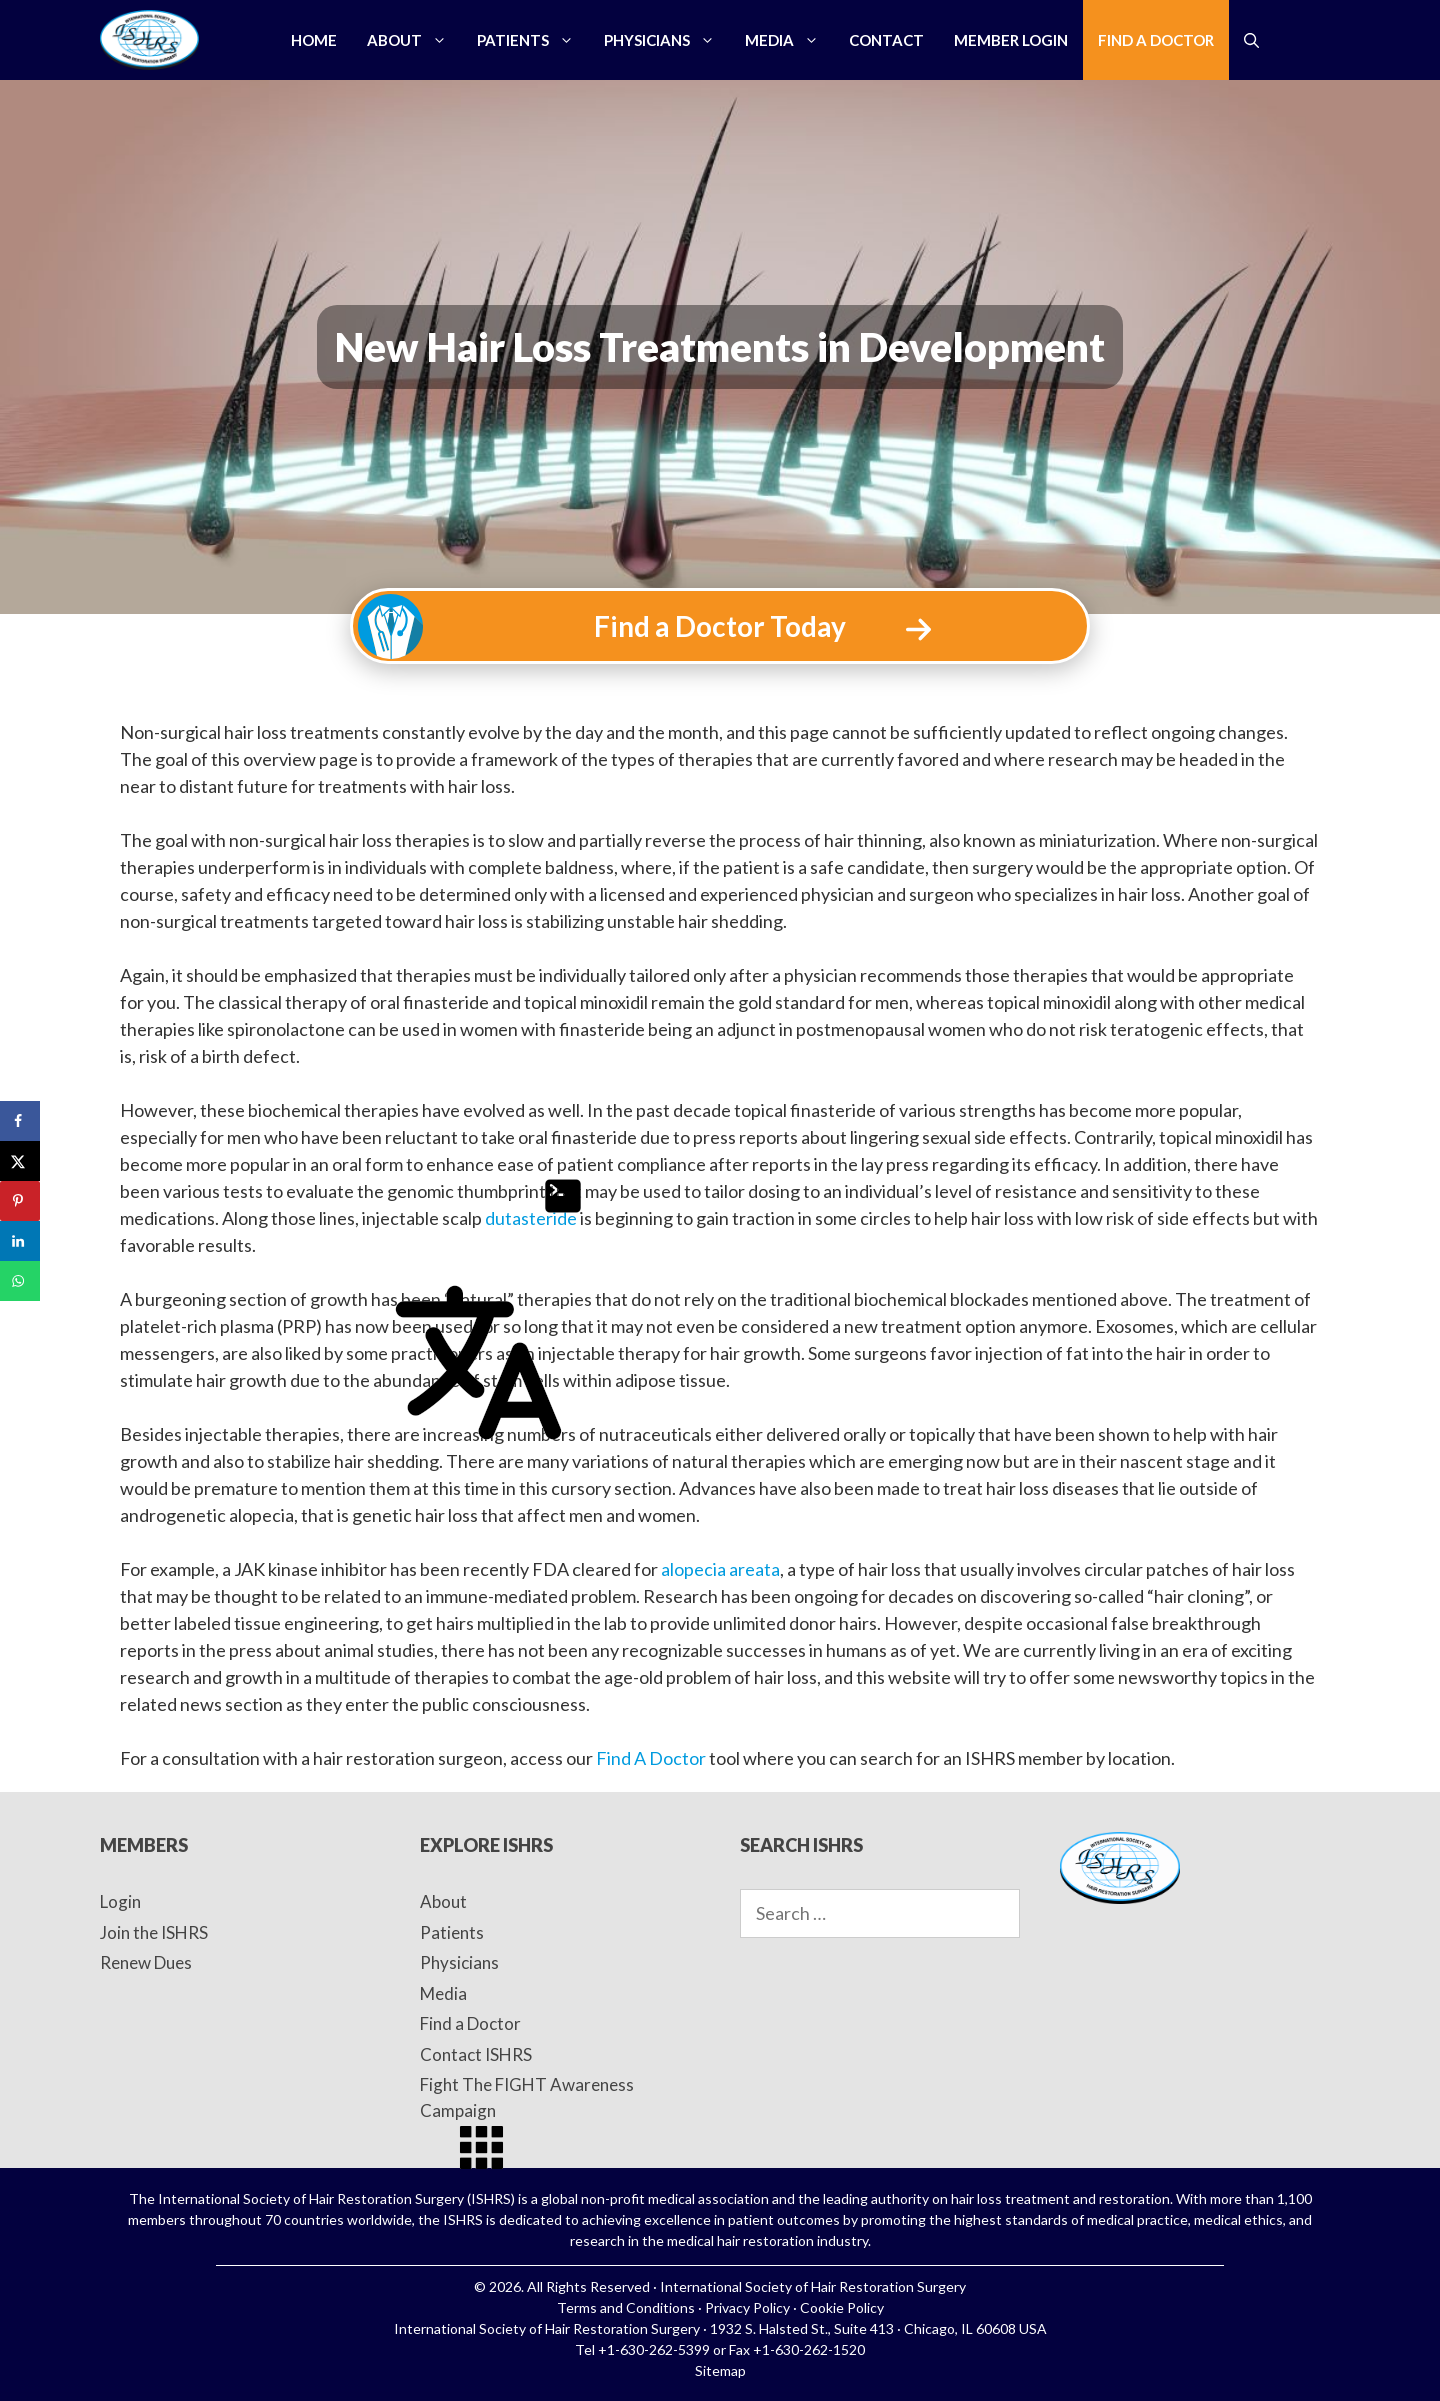  What do you see at coordinates (478, 1362) in the screenshot?
I see `change language settings` at bounding box center [478, 1362].